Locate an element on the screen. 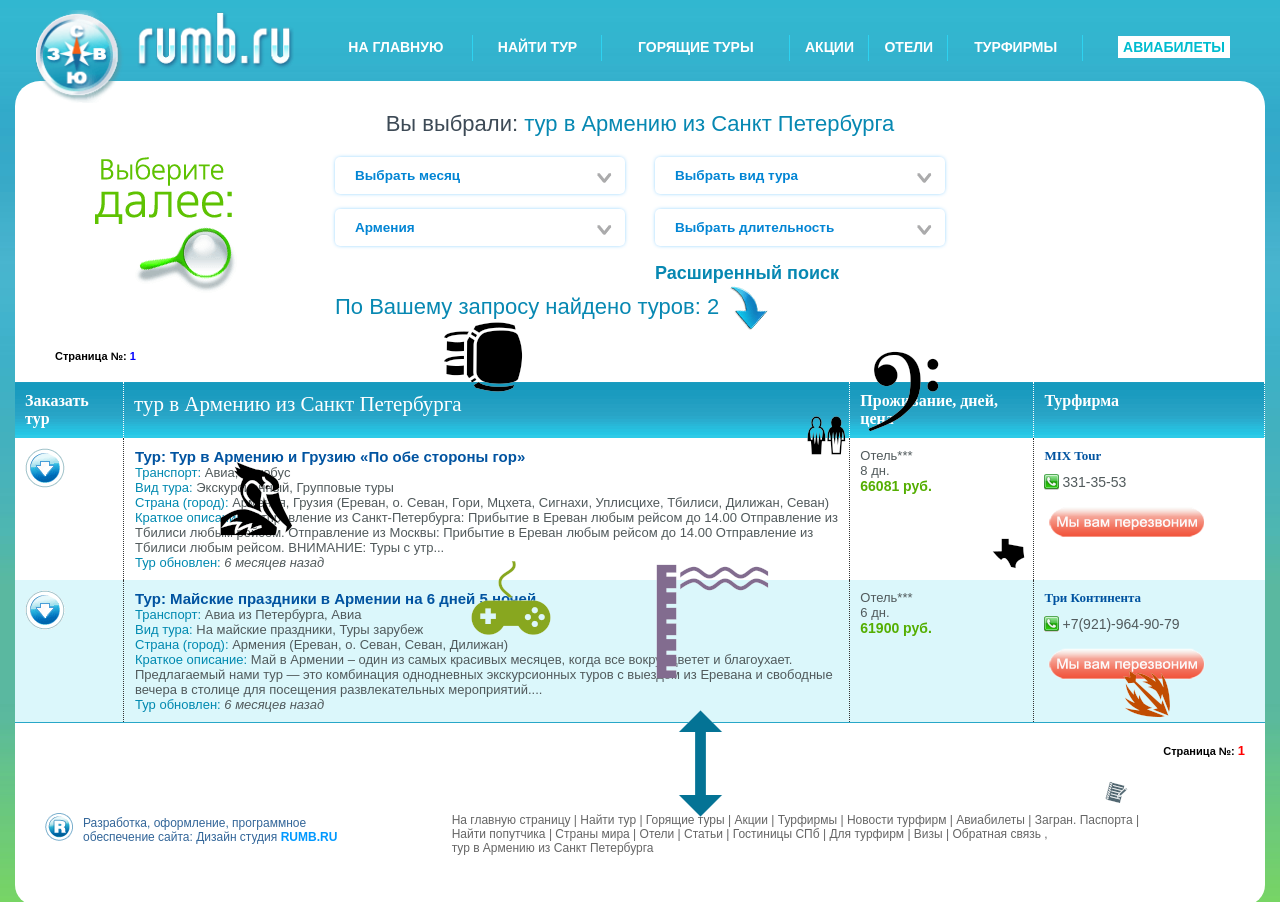 The image size is (1280, 902). open your notebook or journal is located at coordinates (1116, 792).